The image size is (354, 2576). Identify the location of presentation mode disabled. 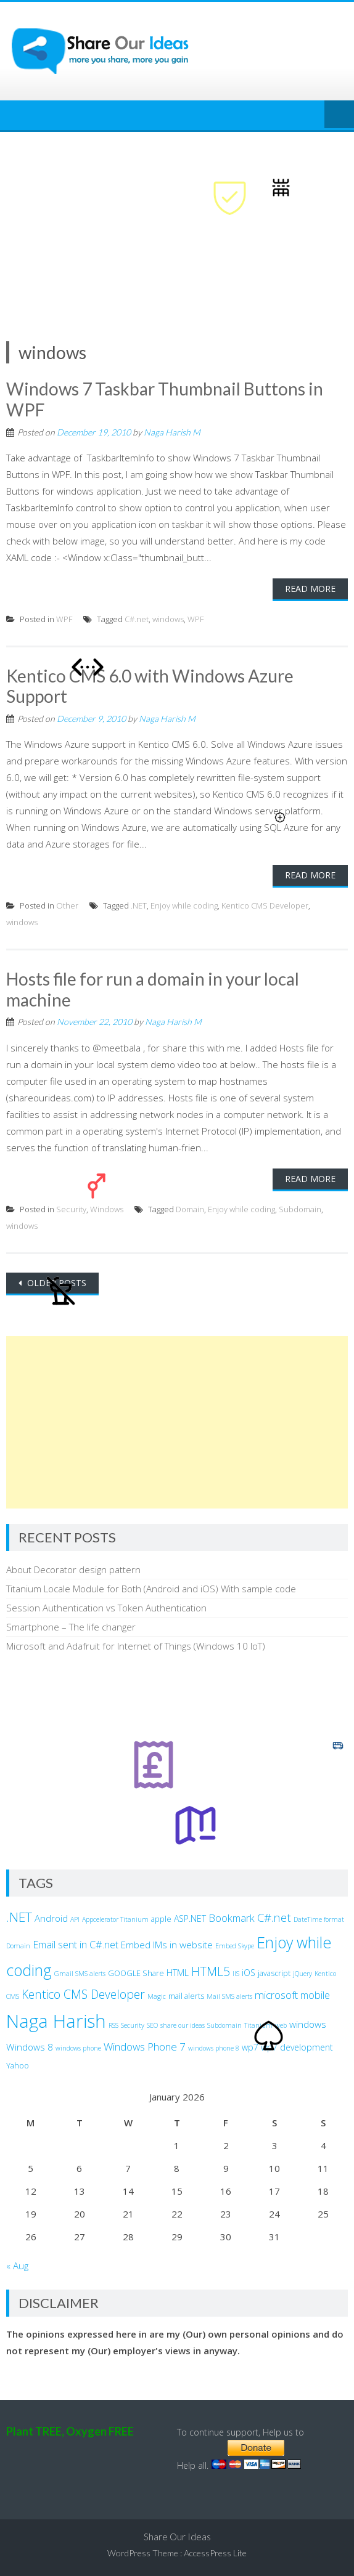
(60, 1290).